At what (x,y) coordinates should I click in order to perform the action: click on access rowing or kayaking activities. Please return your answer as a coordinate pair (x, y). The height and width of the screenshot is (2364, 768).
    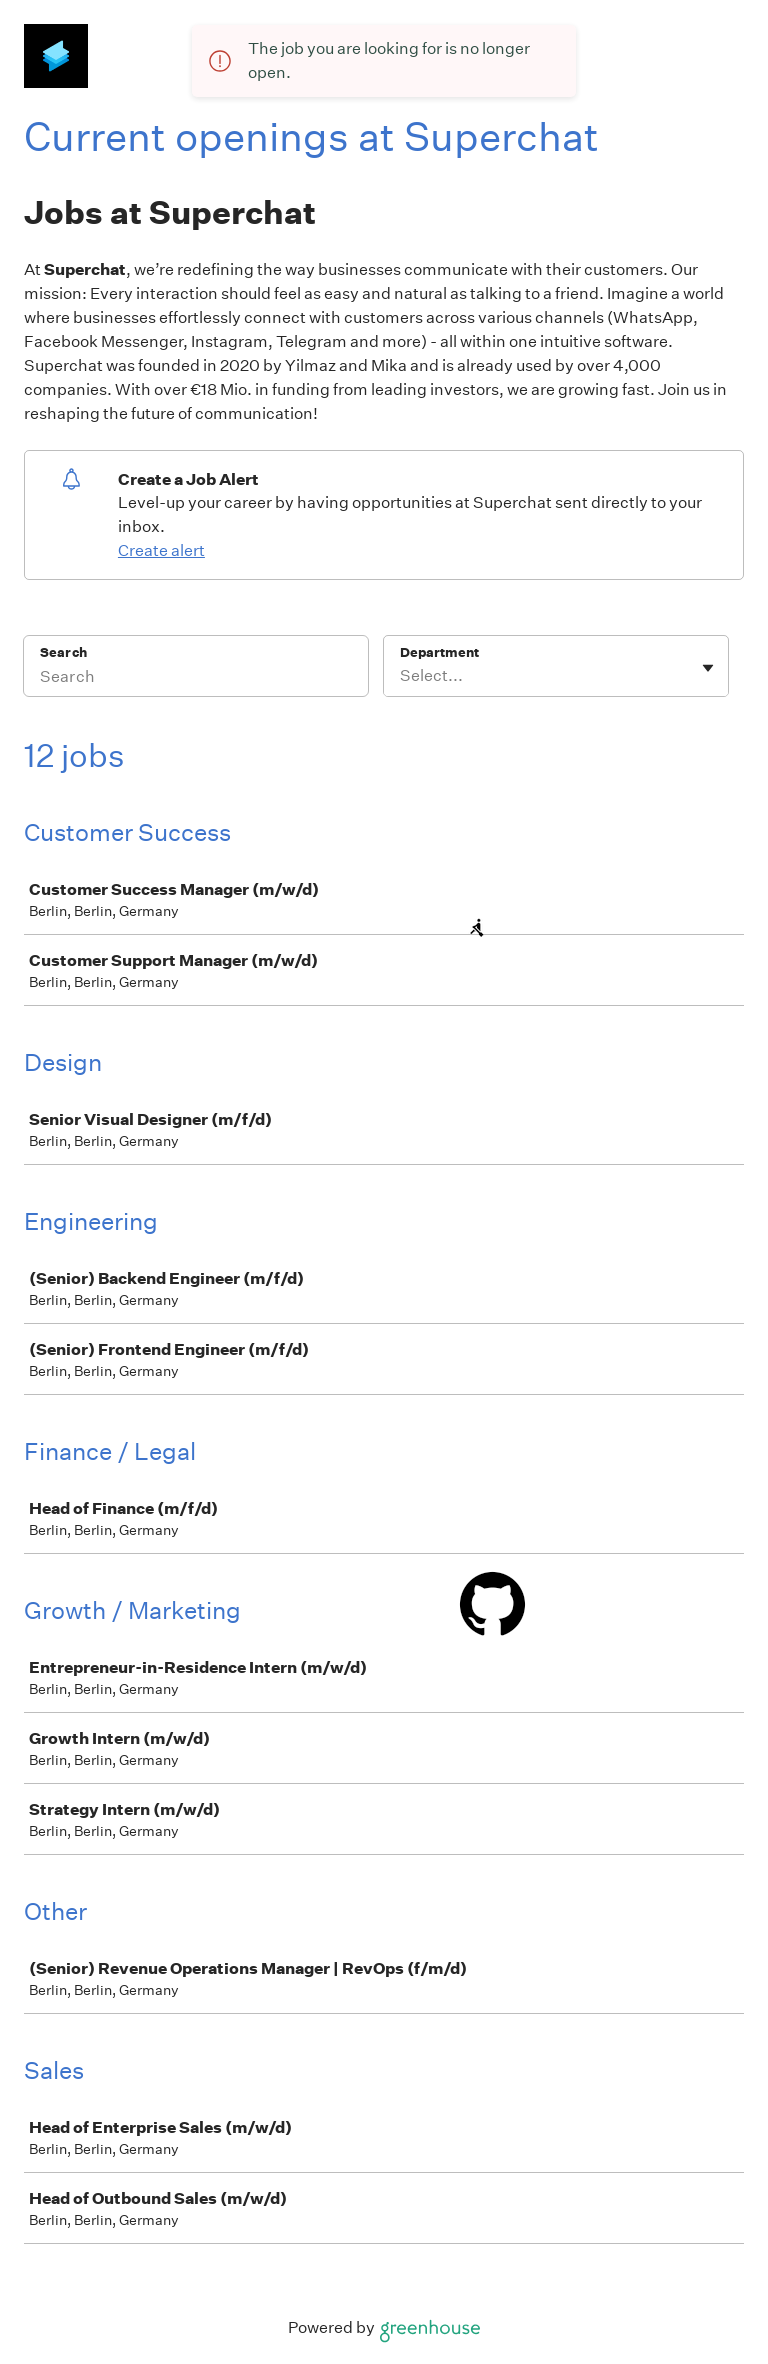
    Looking at the image, I should click on (476, 927).